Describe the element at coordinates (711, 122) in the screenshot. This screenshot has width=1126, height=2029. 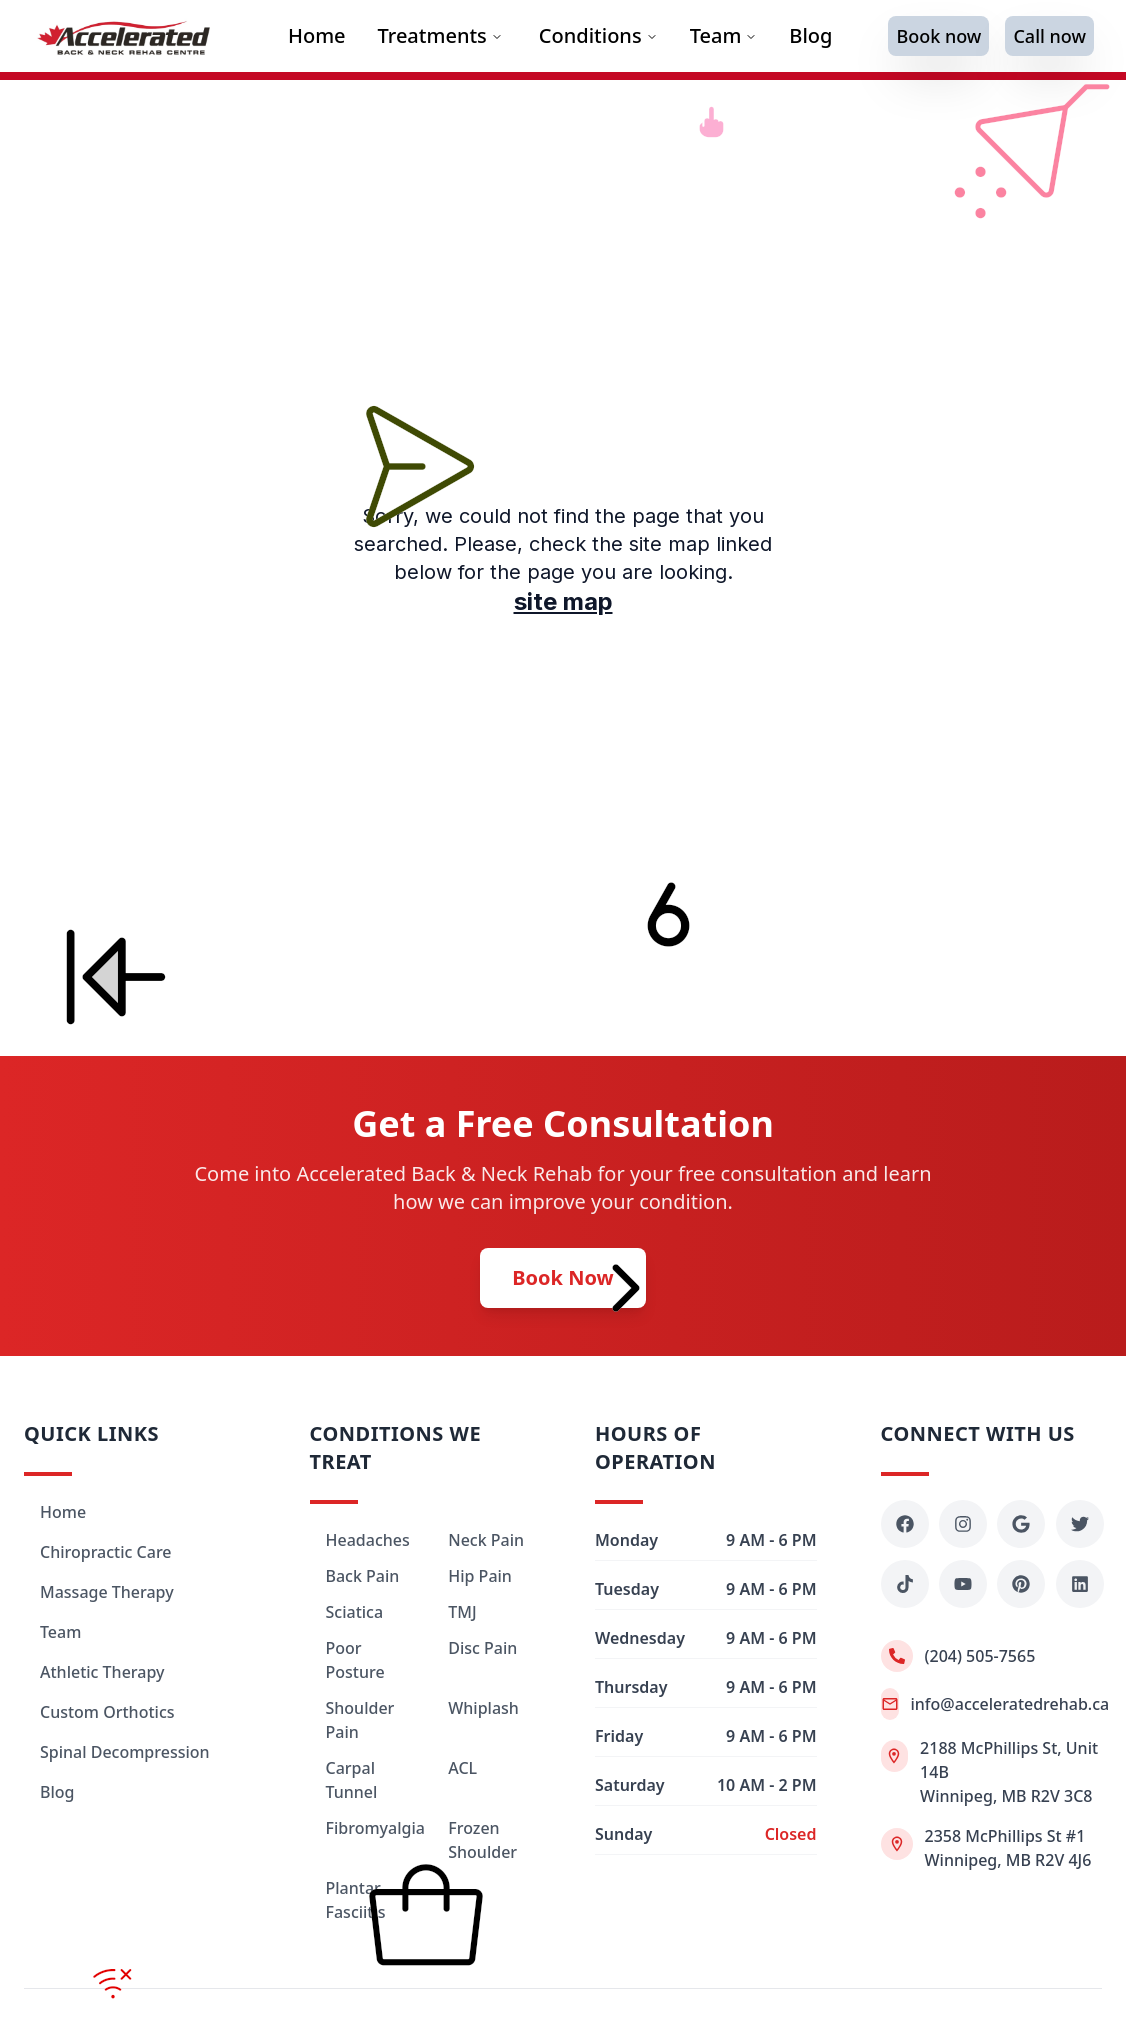
I see `indicates offensive content warning` at that location.